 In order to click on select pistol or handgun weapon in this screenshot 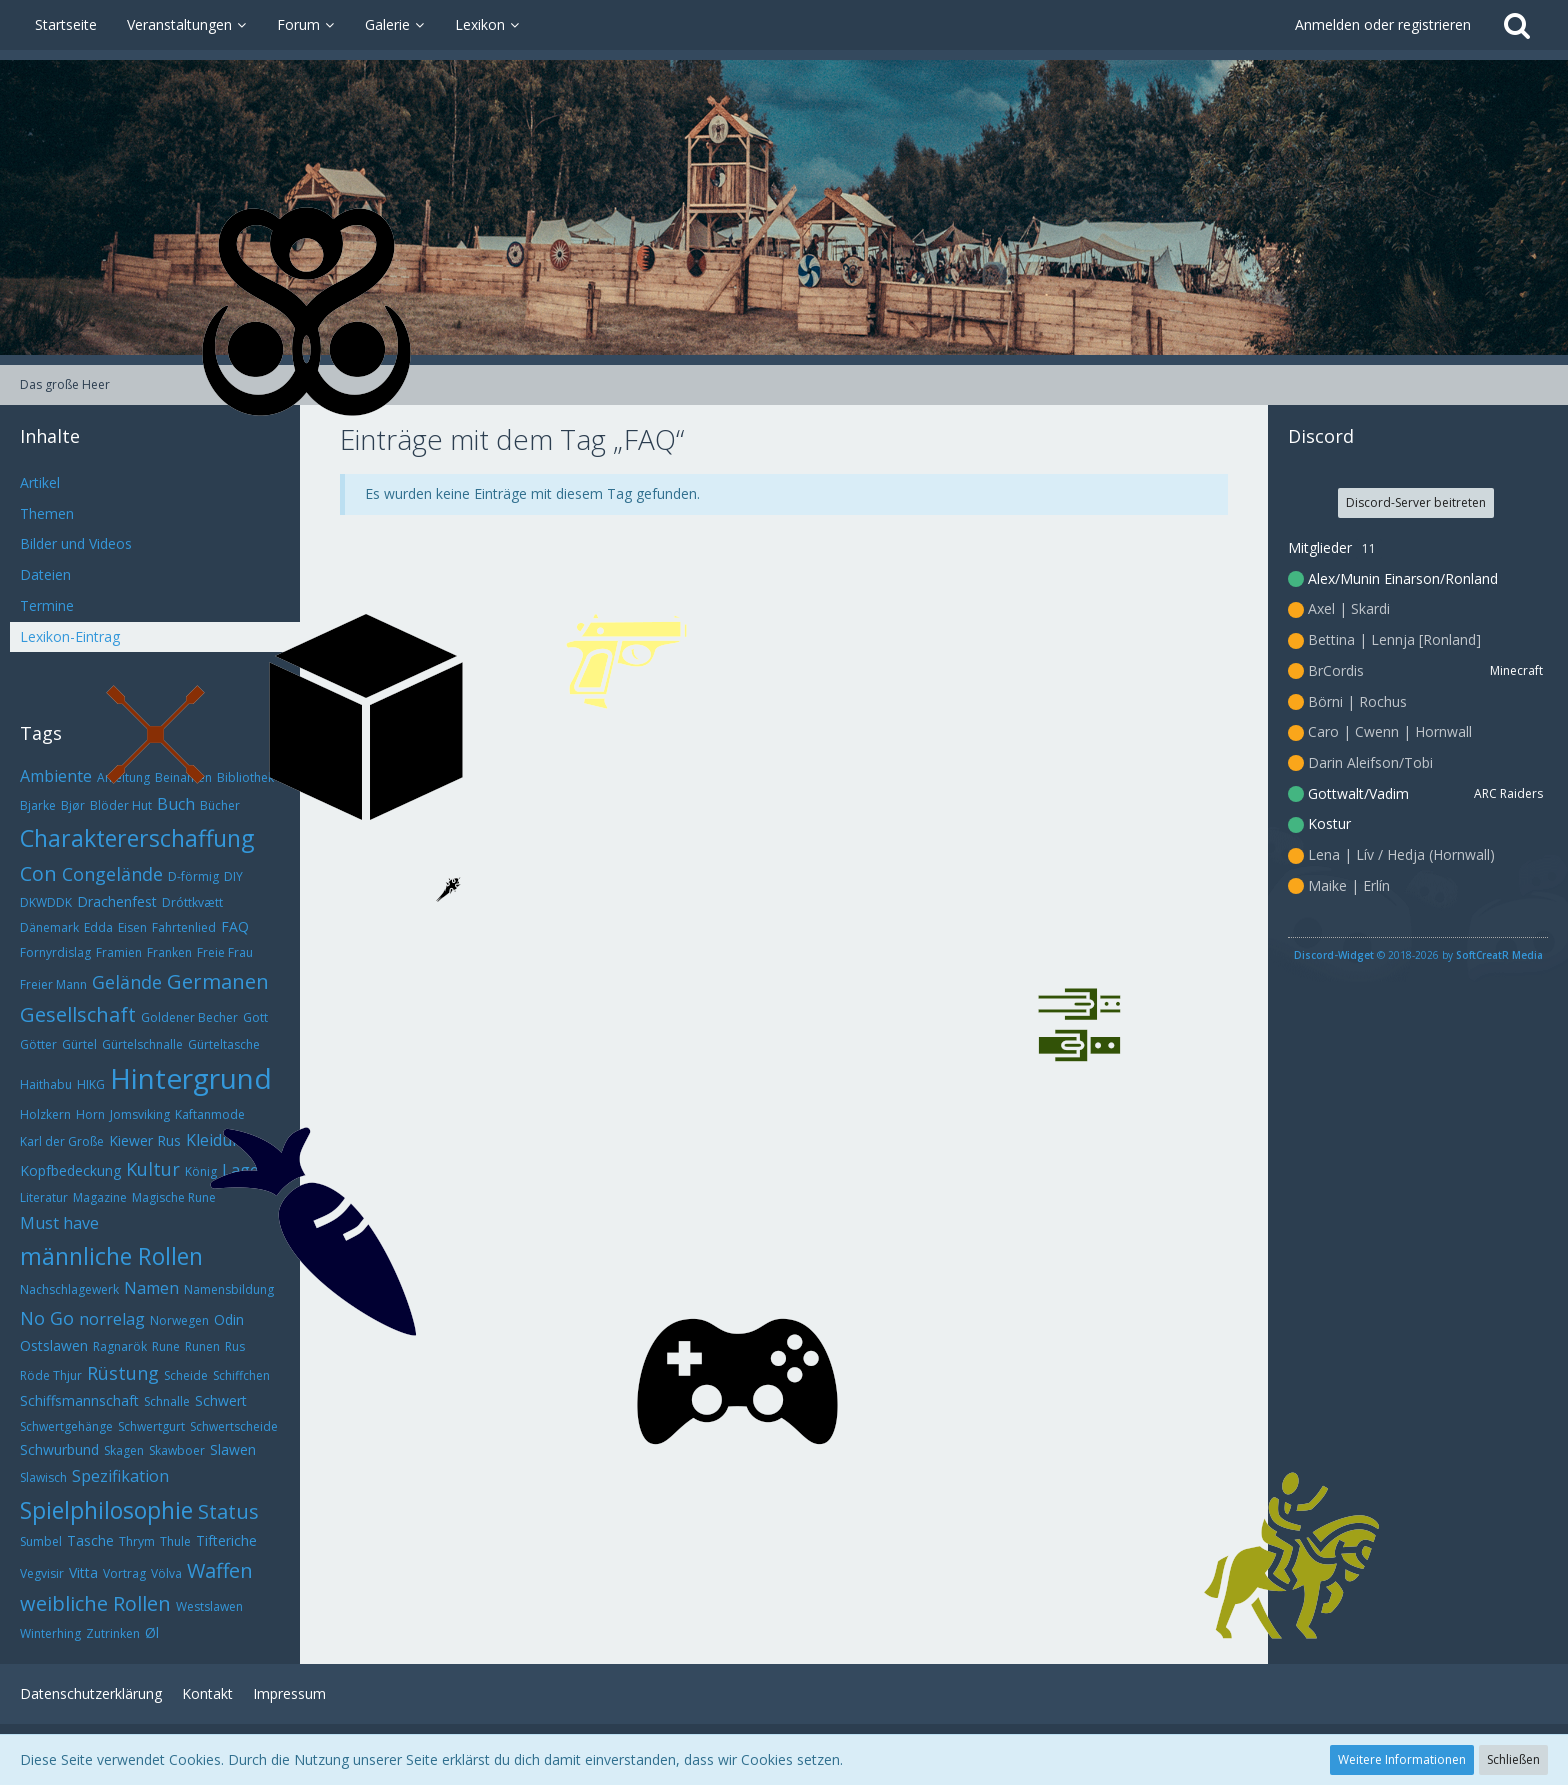, I will do `click(626, 661)`.